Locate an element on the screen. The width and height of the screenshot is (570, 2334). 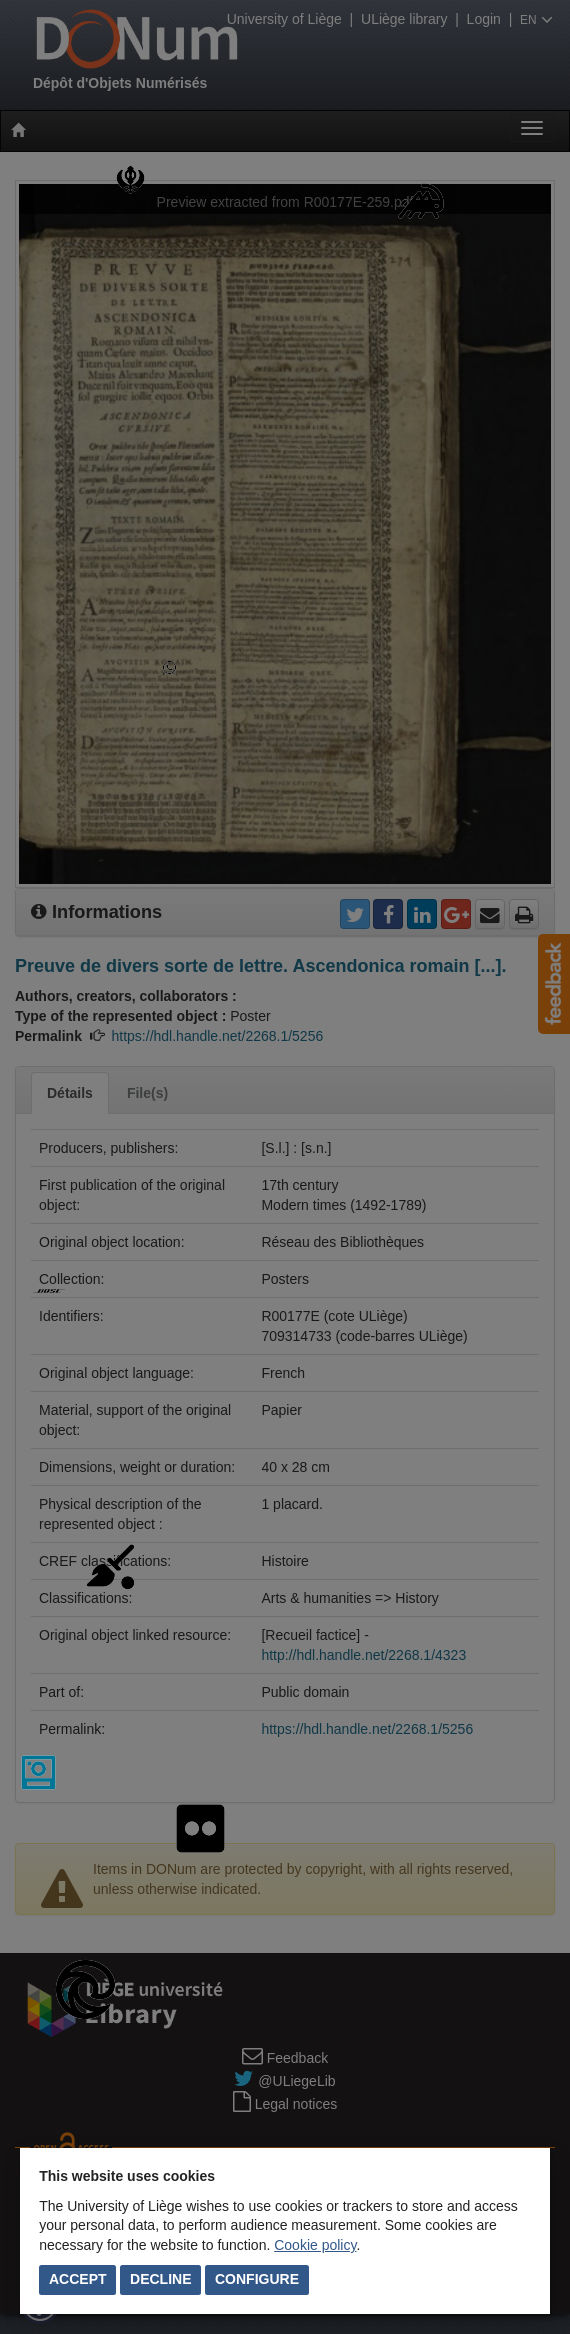
access photo gallery or instant camera feature is located at coordinates (38, 1772).